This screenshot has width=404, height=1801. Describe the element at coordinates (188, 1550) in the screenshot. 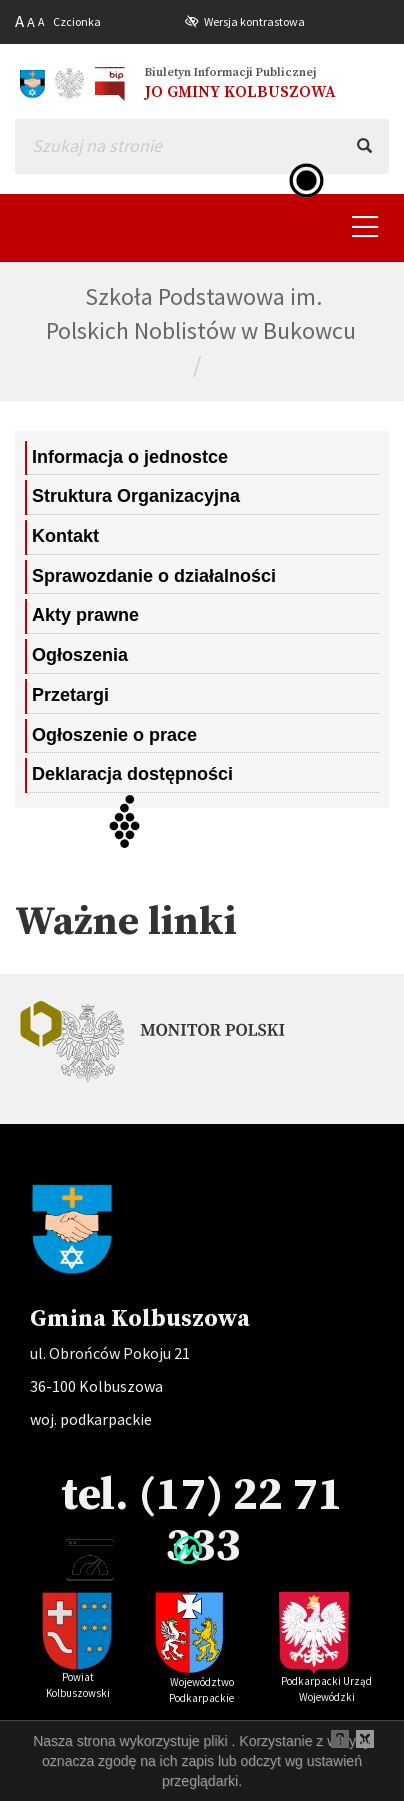

I see `open CoinMarketCap app` at that location.